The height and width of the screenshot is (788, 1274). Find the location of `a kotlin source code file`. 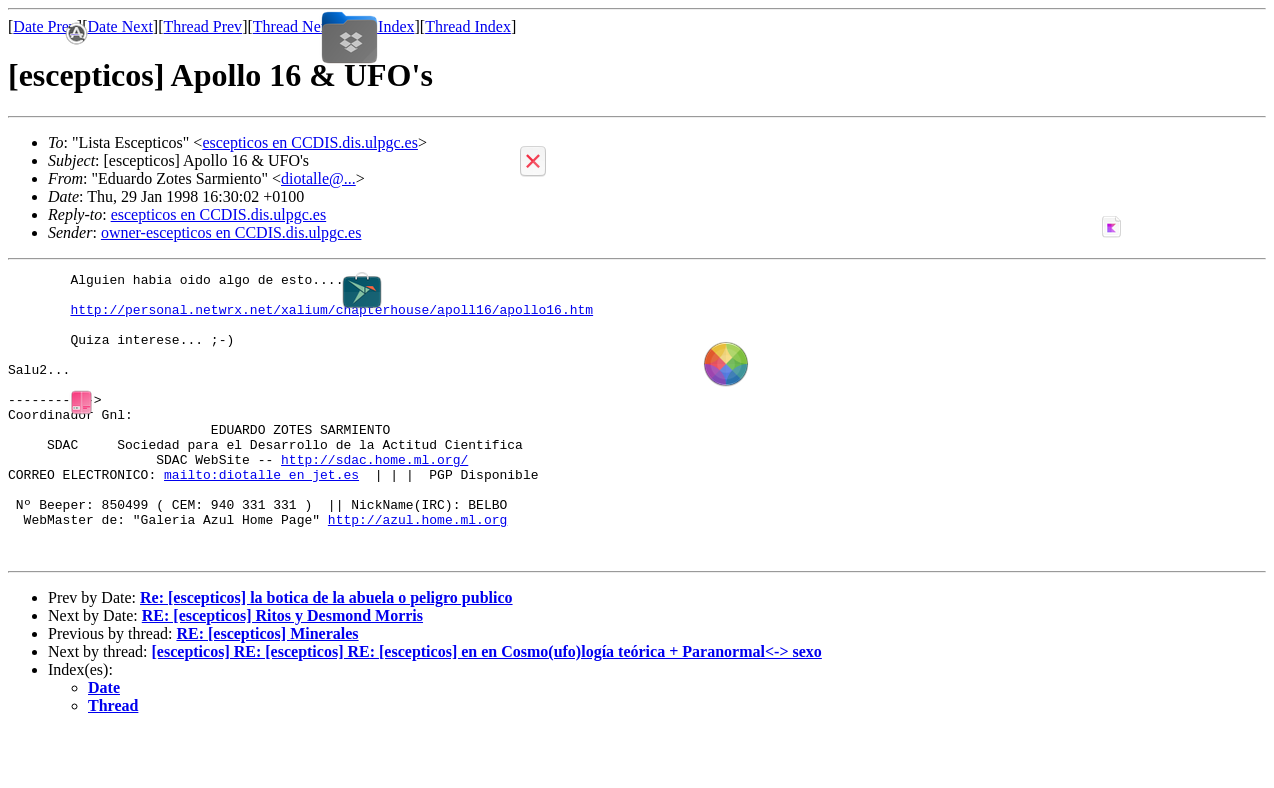

a kotlin source code file is located at coordinates (1111, 226).